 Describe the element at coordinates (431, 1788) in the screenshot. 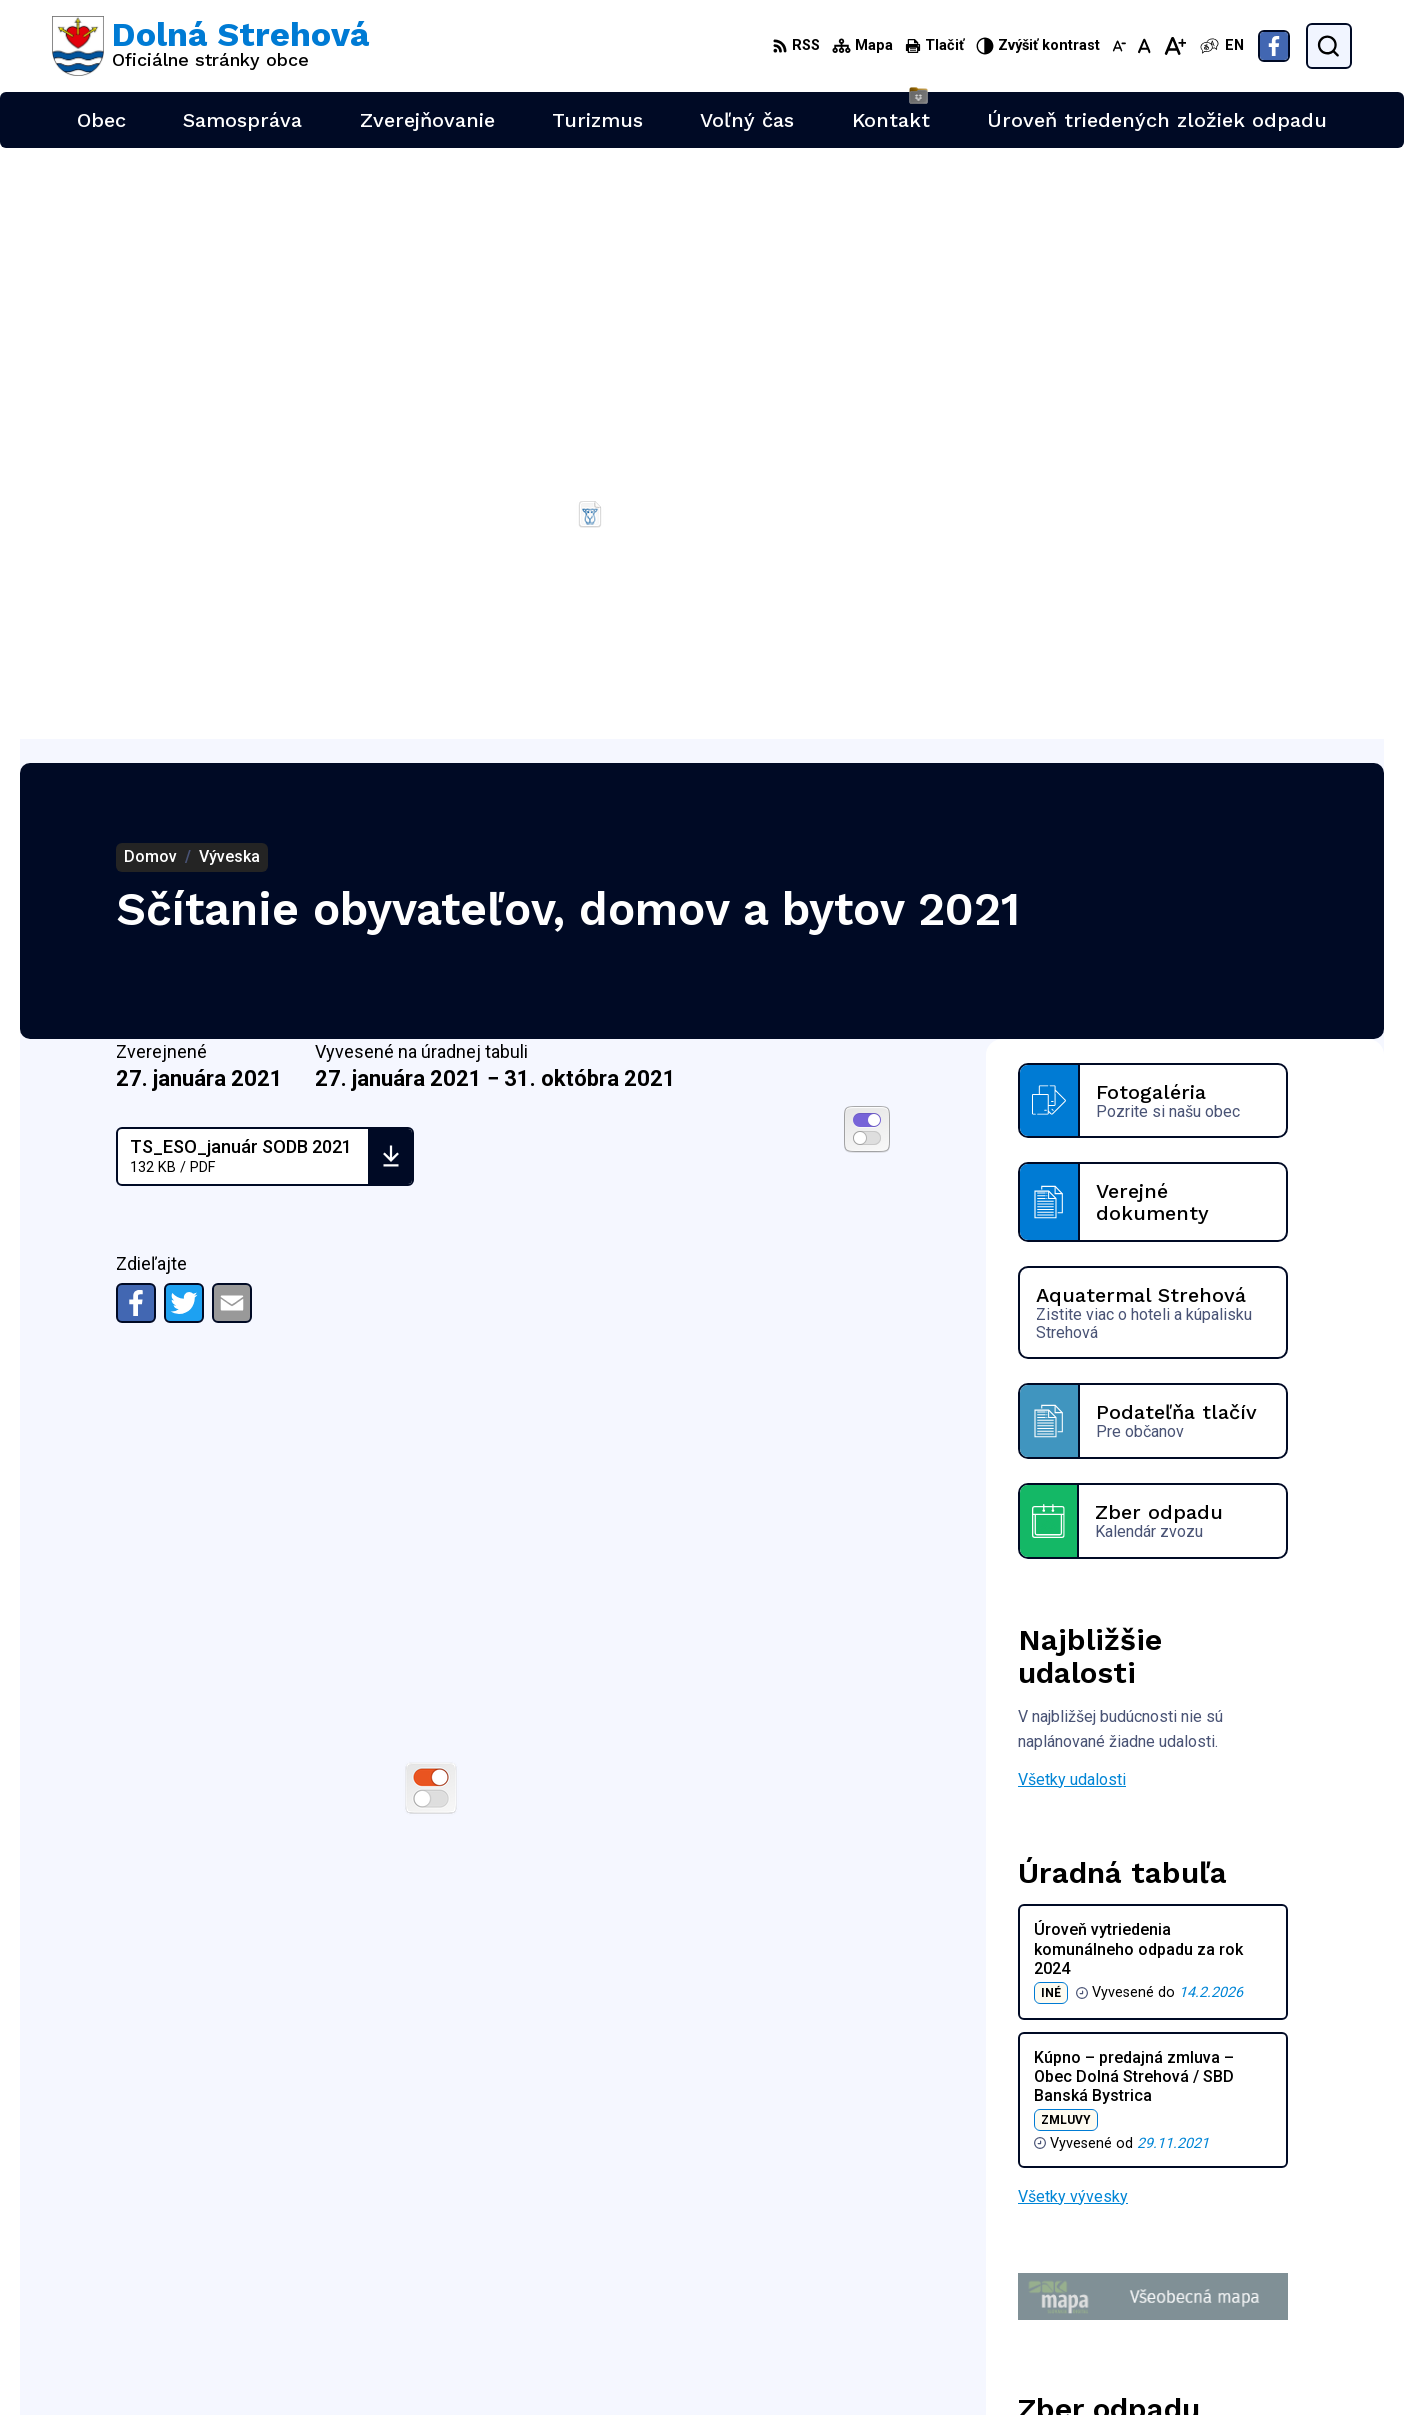

I see `open system settings or preferences` at that location.